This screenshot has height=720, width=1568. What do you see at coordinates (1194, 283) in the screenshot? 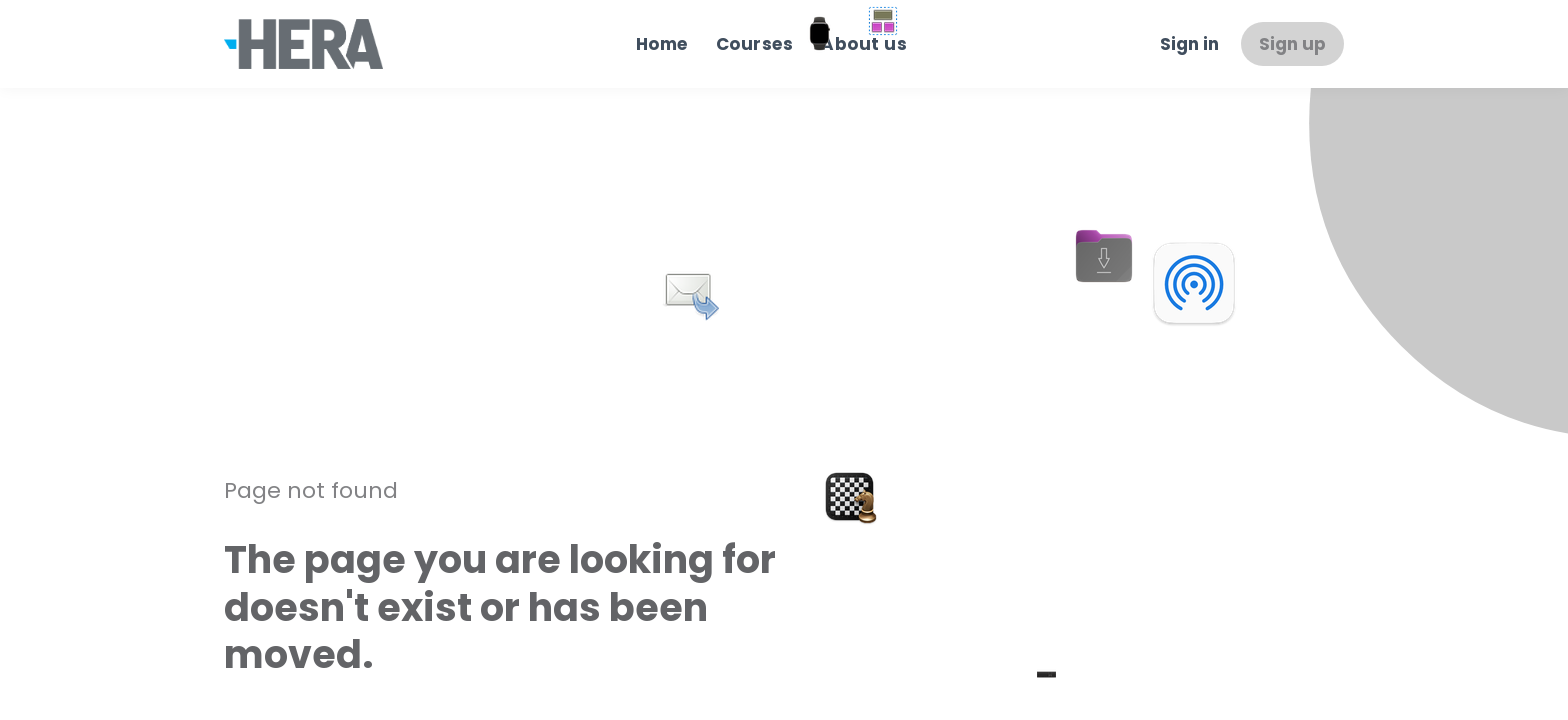
I see `open AirDrop to share files wirelessly` at bounding box center [1194, 283].